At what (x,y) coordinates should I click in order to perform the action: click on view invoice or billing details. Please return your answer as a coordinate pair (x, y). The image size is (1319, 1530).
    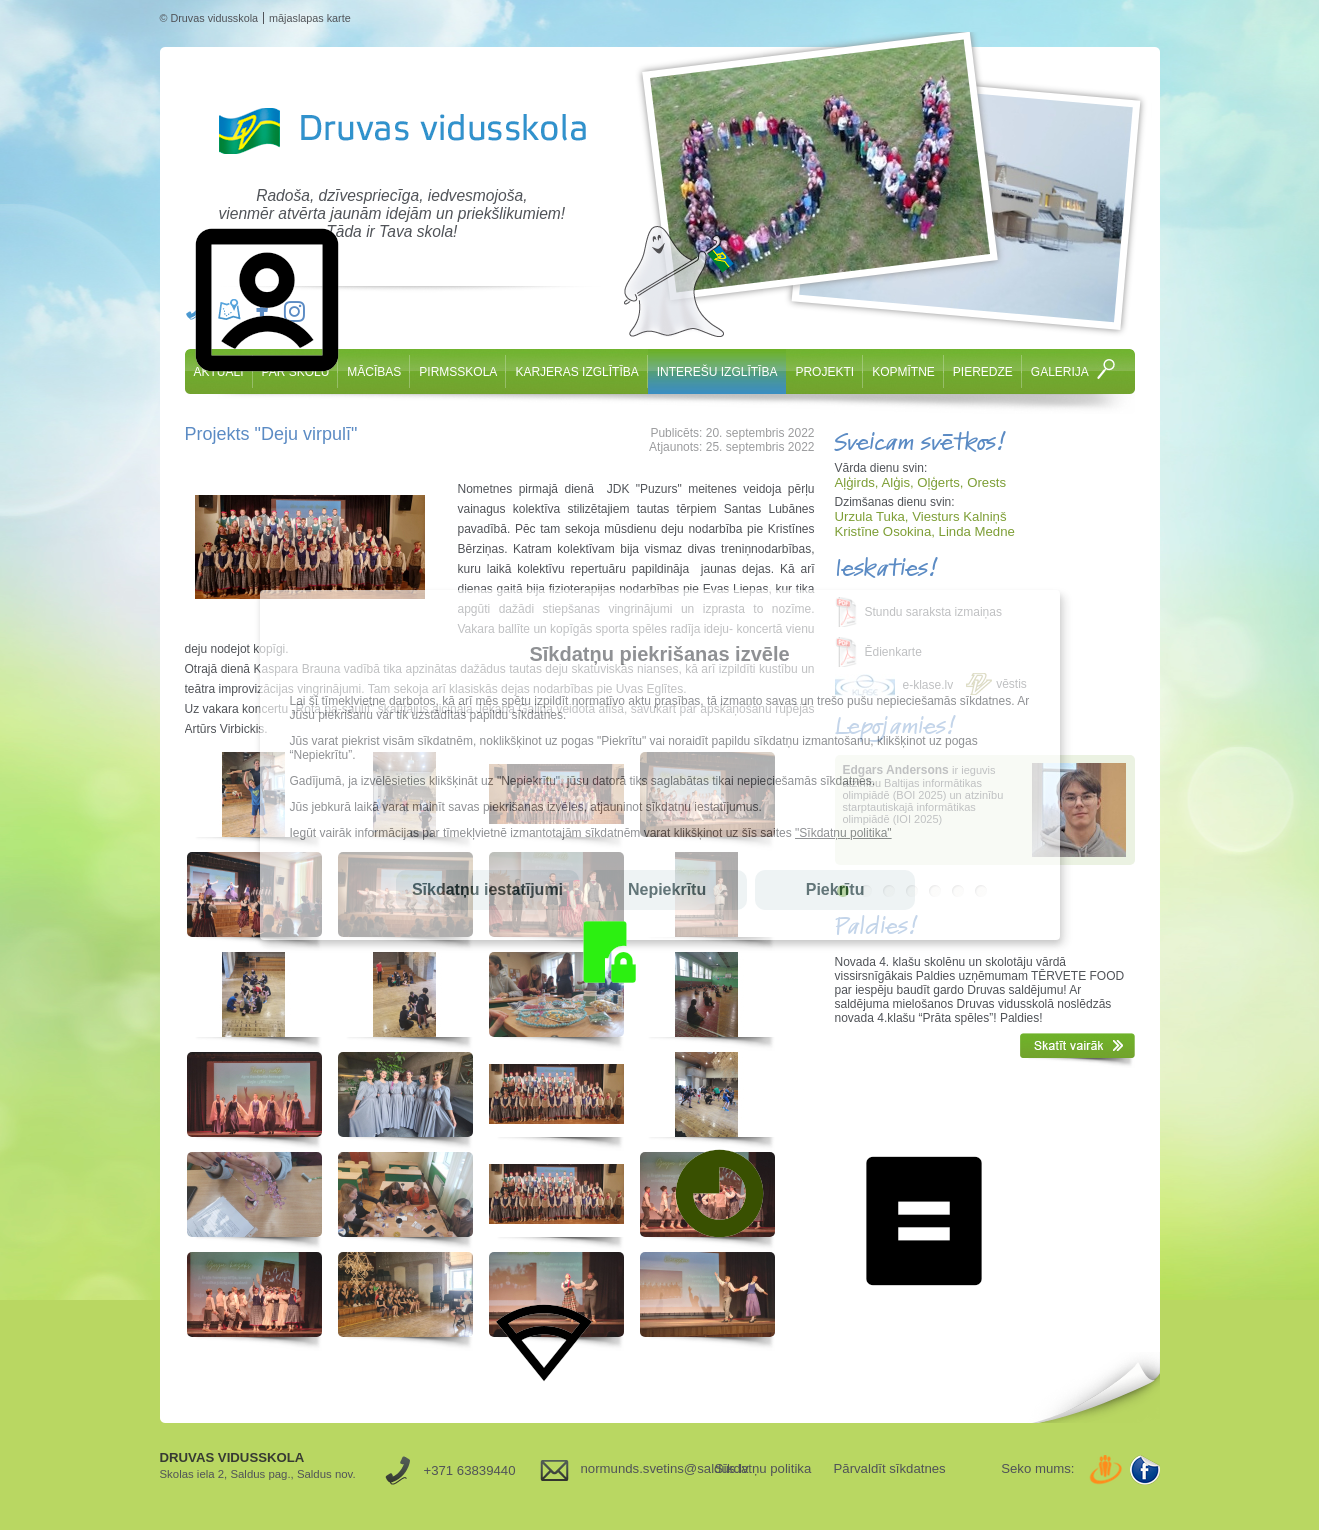
    Looking at the image, I should click on (924, 1221).